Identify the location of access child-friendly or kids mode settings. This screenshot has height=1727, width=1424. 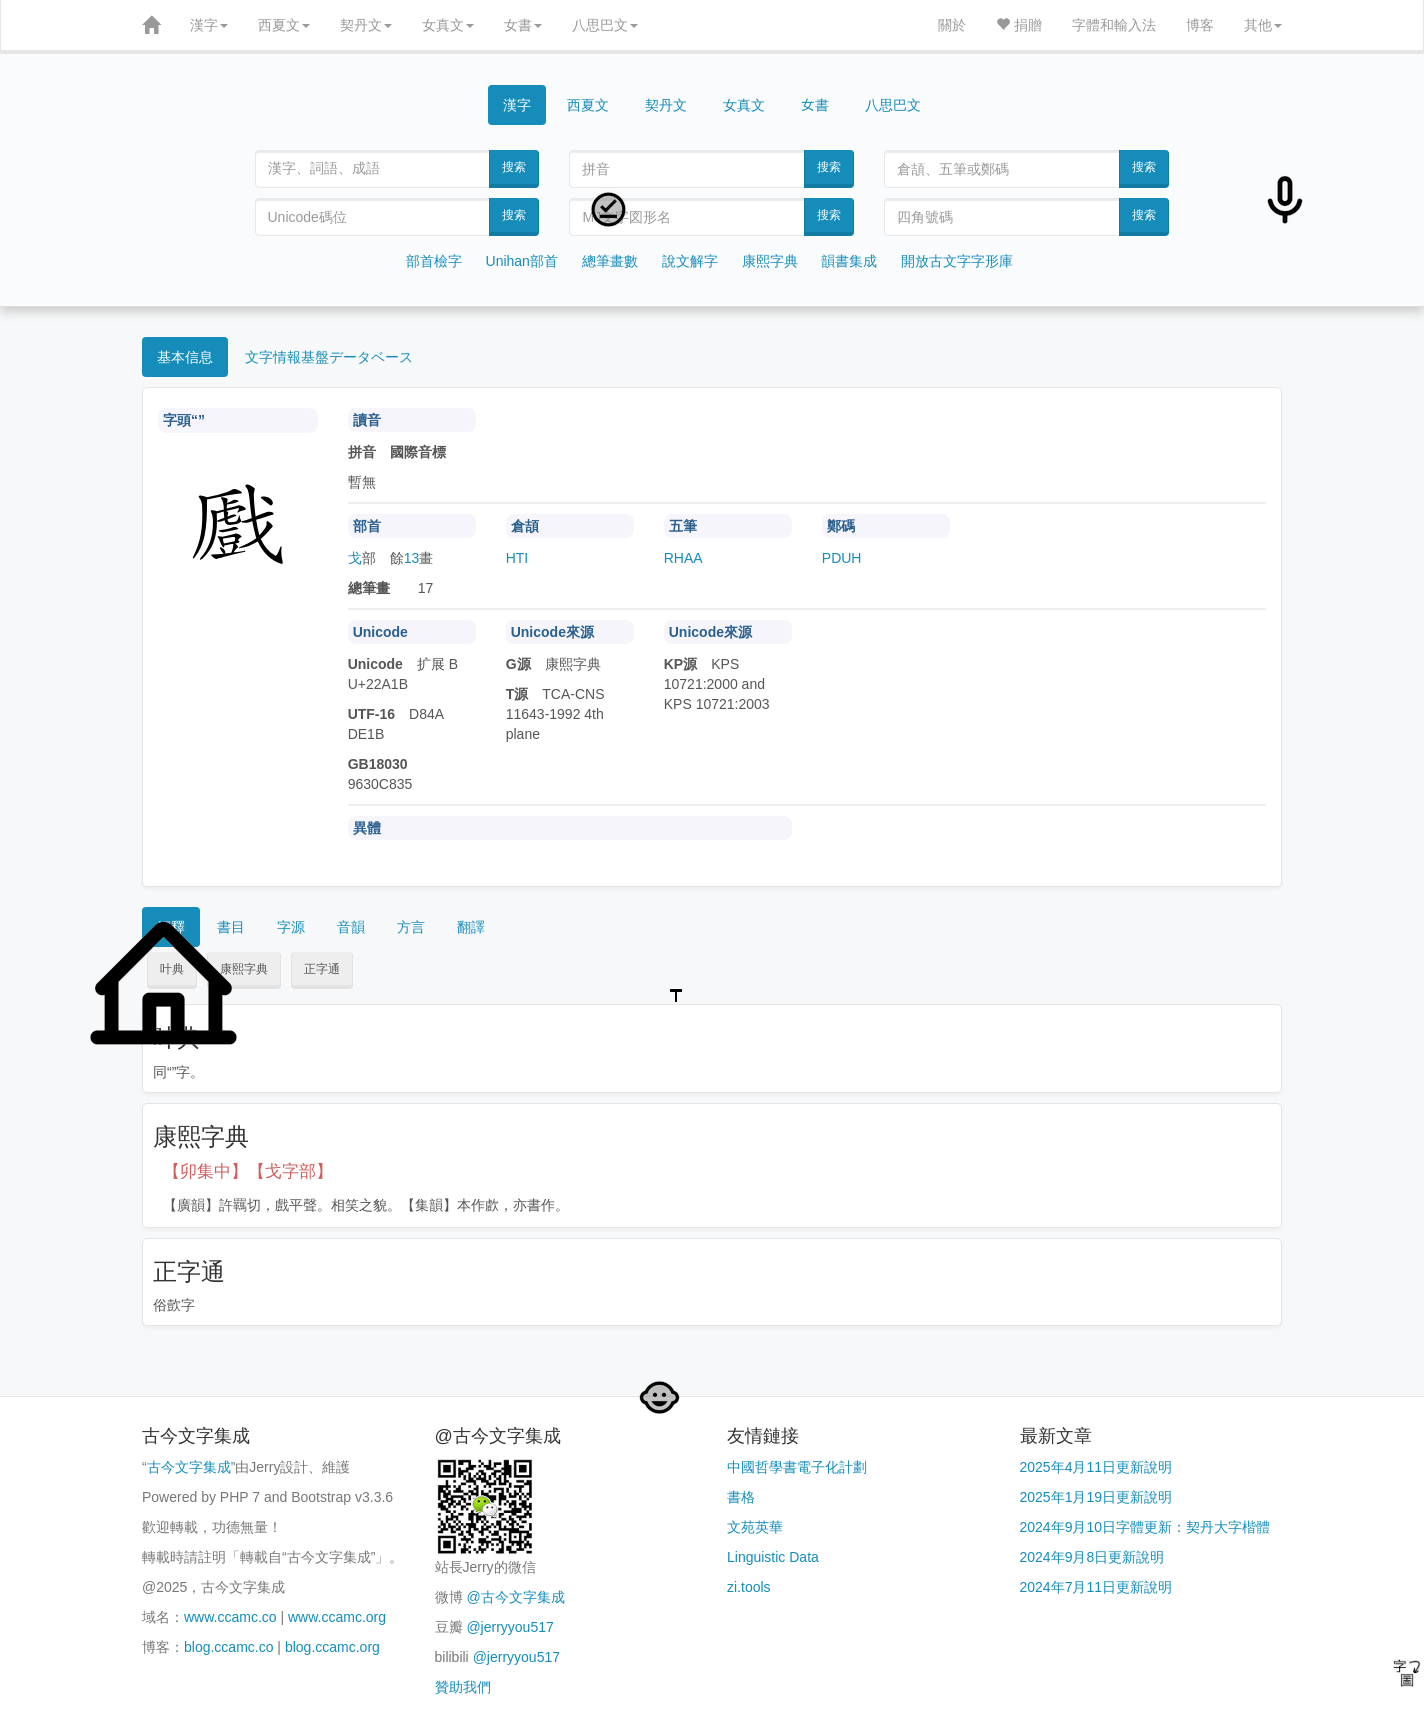
(659, 1397).